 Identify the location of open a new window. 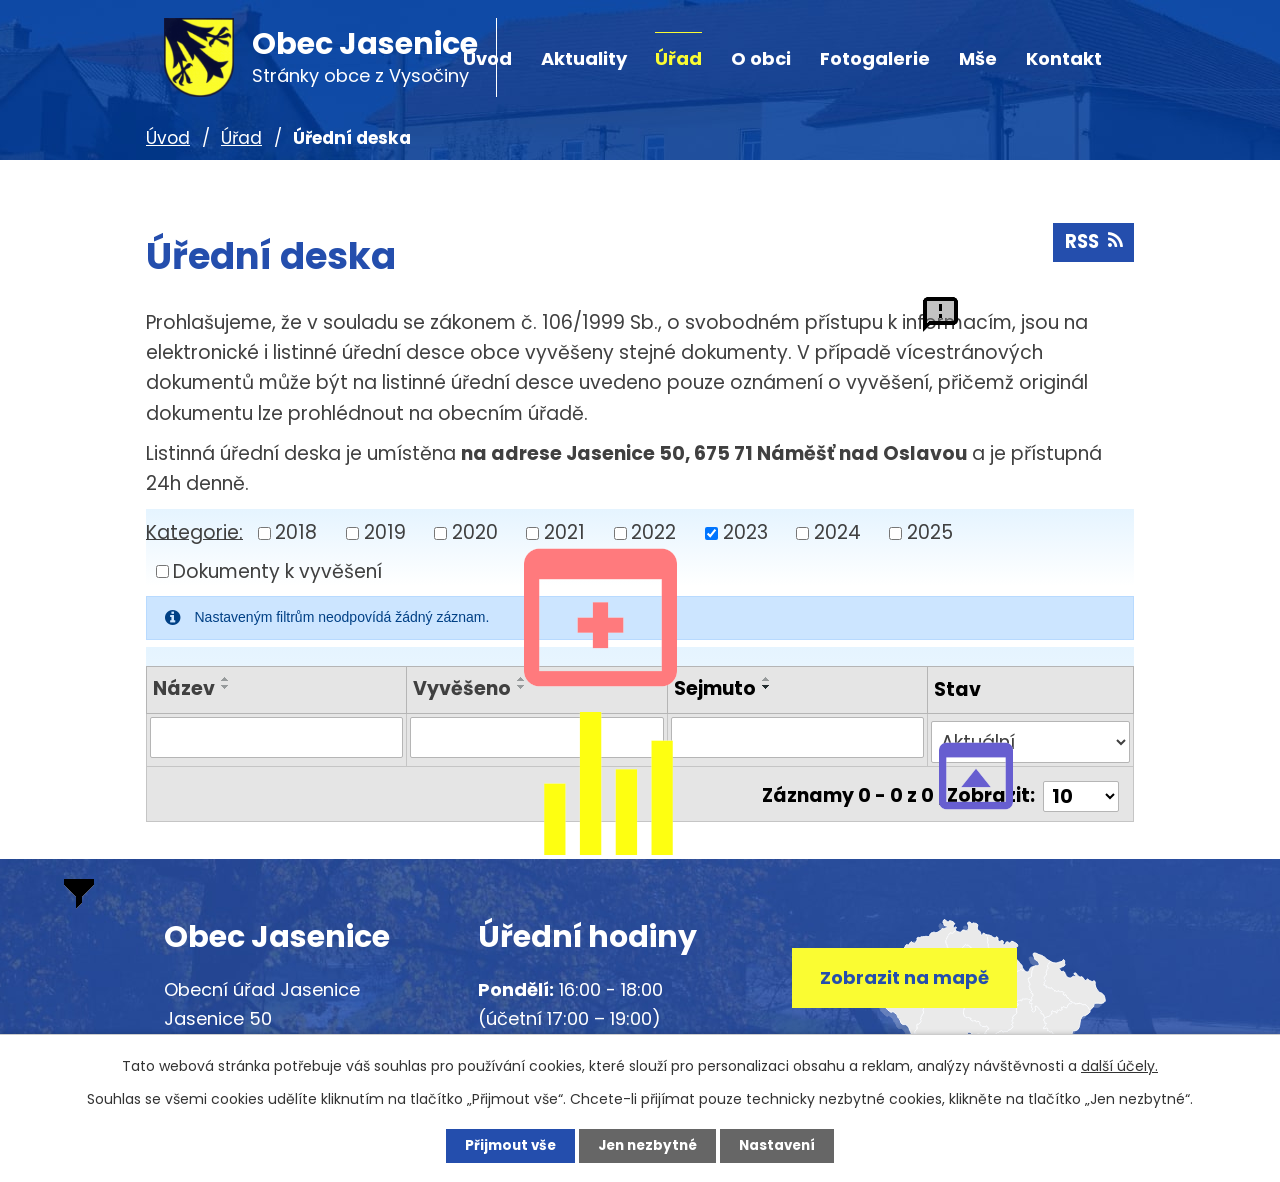
(600, 617).